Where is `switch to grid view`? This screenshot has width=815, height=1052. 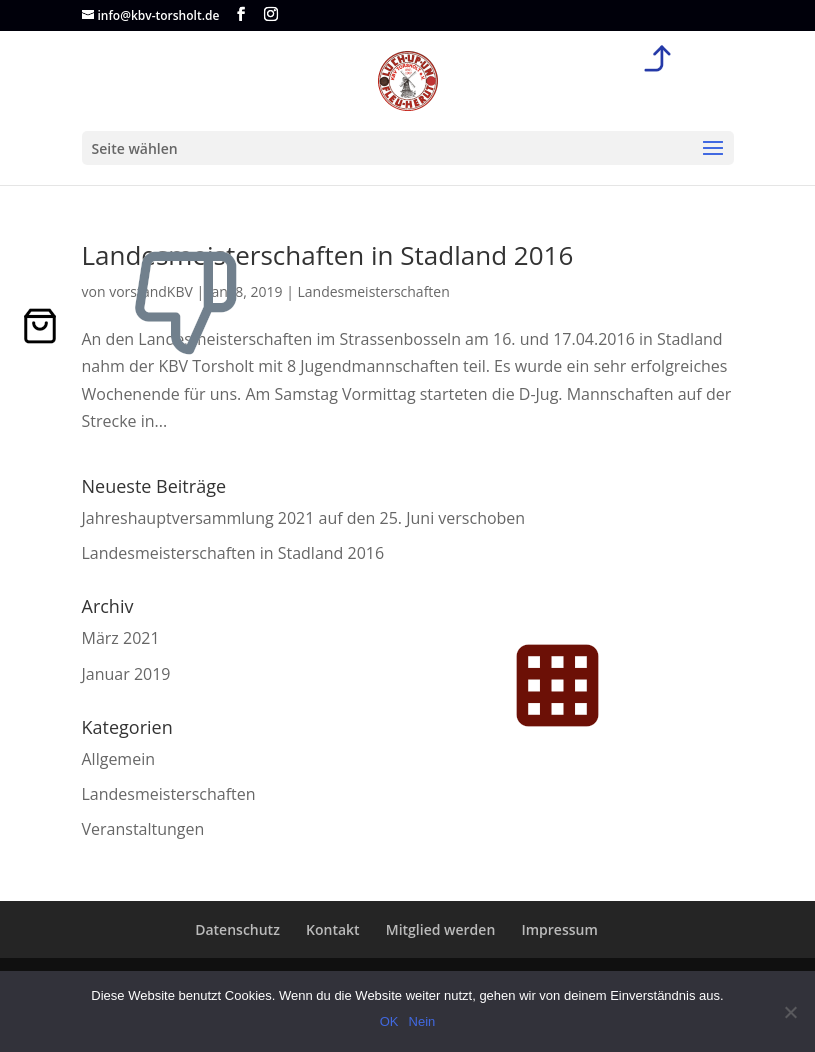
switch to grid view is located at coordinates (557, 685).